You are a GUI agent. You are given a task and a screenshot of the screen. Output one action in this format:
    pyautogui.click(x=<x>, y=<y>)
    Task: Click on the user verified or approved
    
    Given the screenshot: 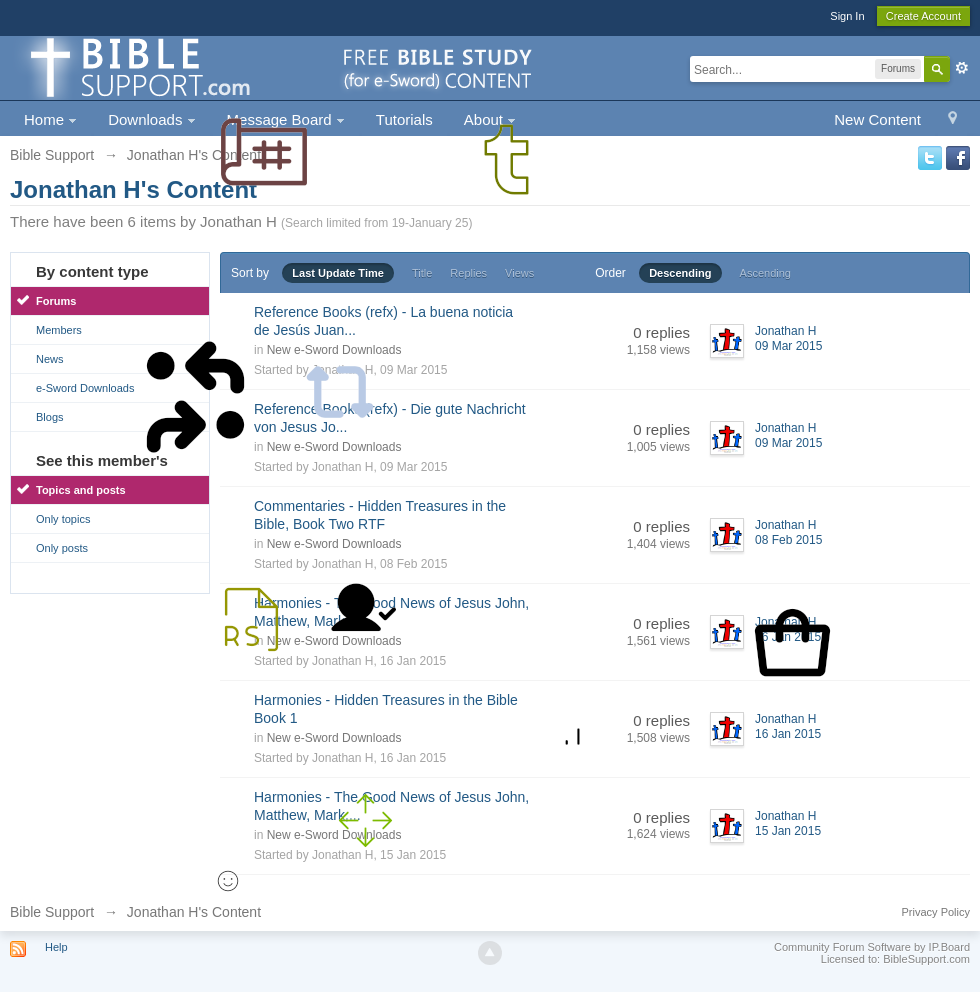 What is the action you would take?
    pyautogui.click(x=361, y=609)
    